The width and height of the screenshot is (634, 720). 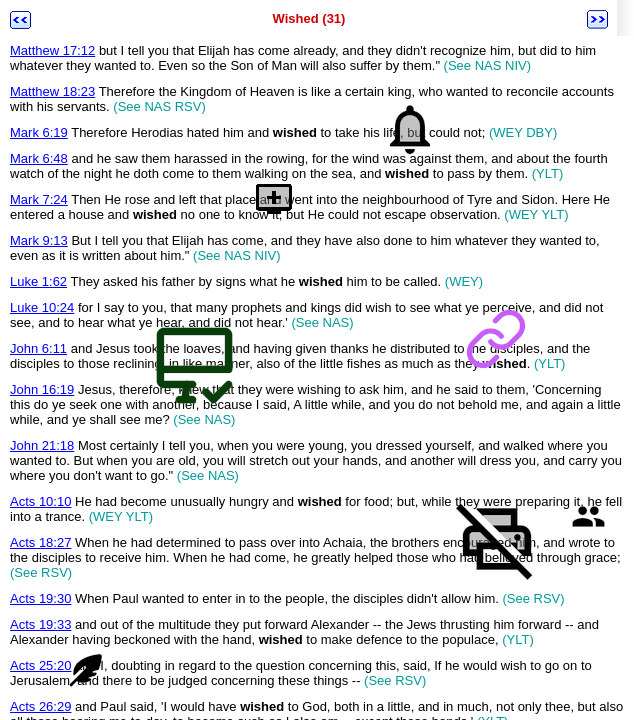 What do you see at coordinates (85, 670) in the screenshot?
I see `compose a new message or note` at bounding box center [85, 670].